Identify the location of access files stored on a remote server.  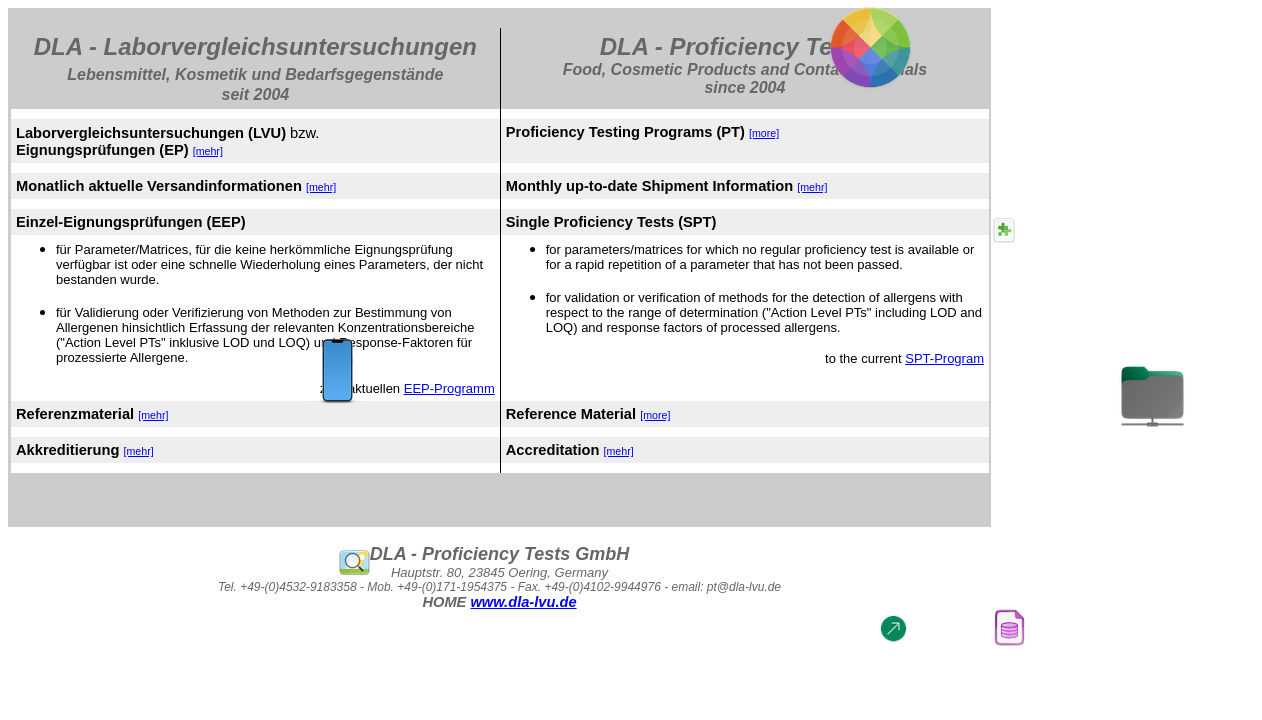
(1152, 395).